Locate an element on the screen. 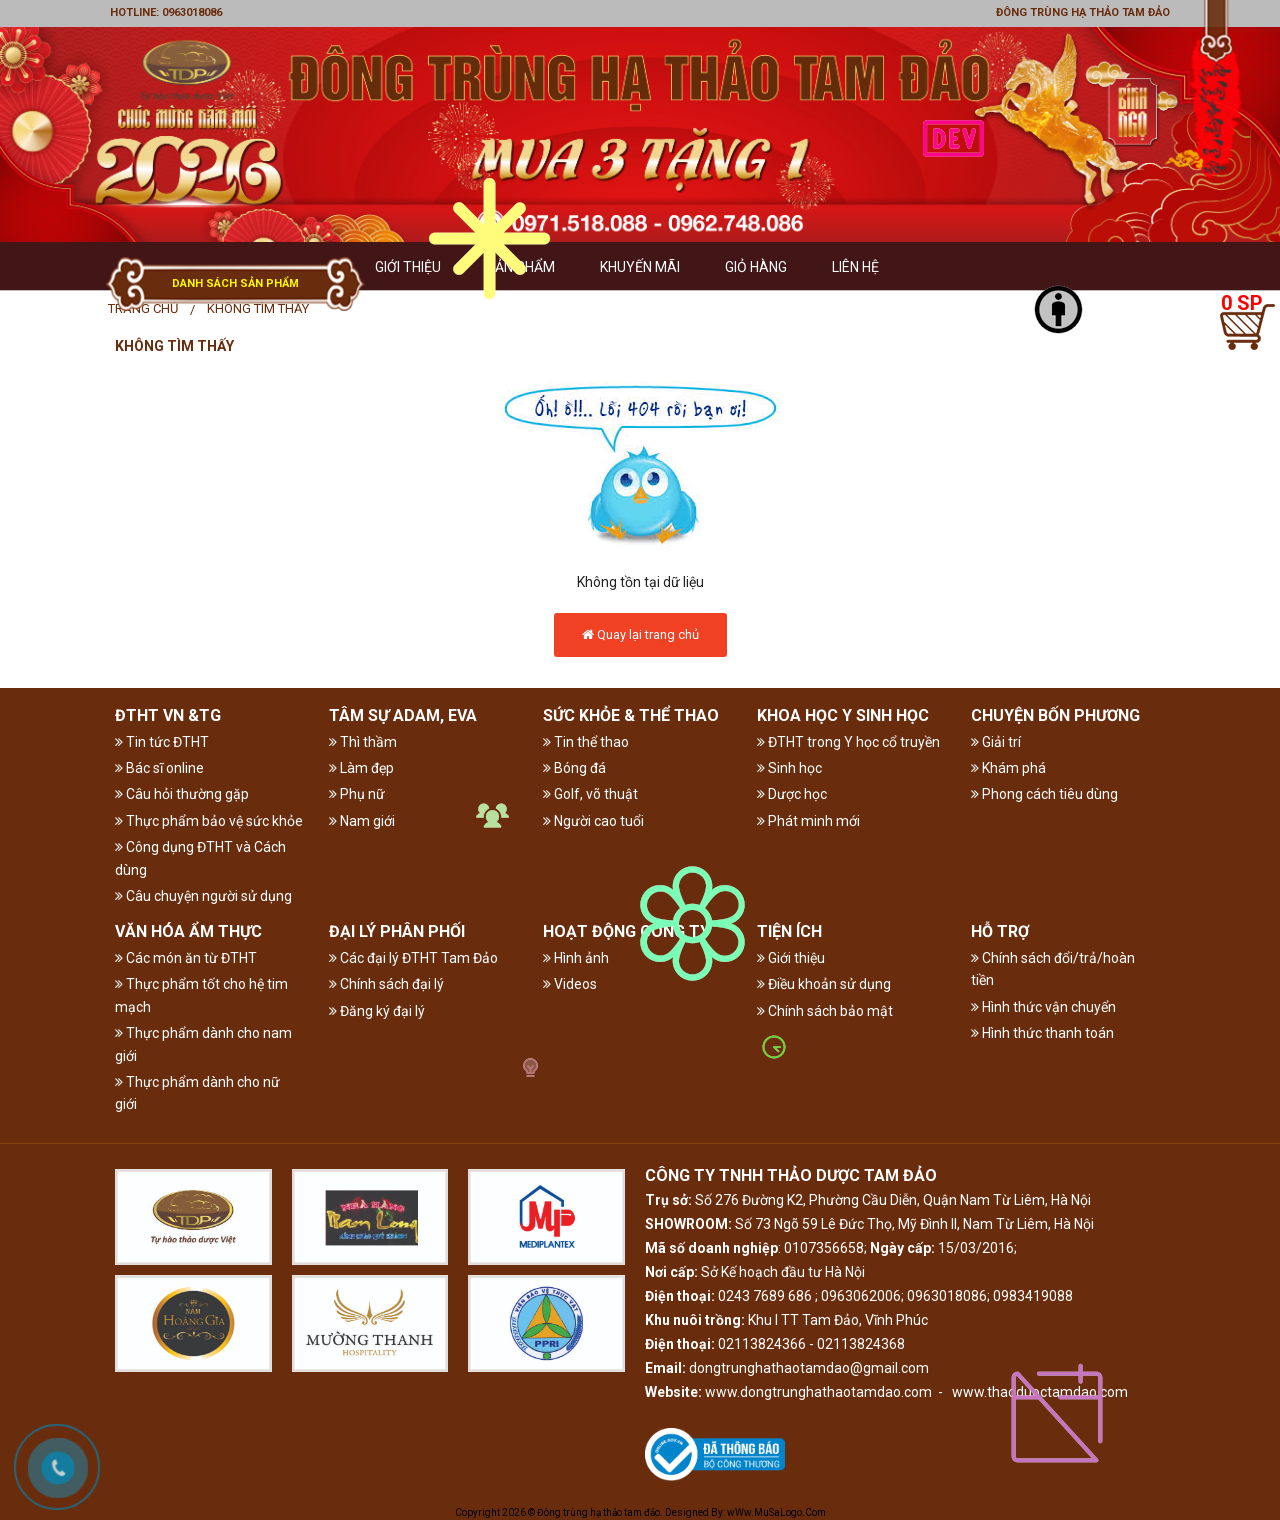 The height and width of the screenshot is (1520, 1280). view group members or team is located at coordinates (492, 814).